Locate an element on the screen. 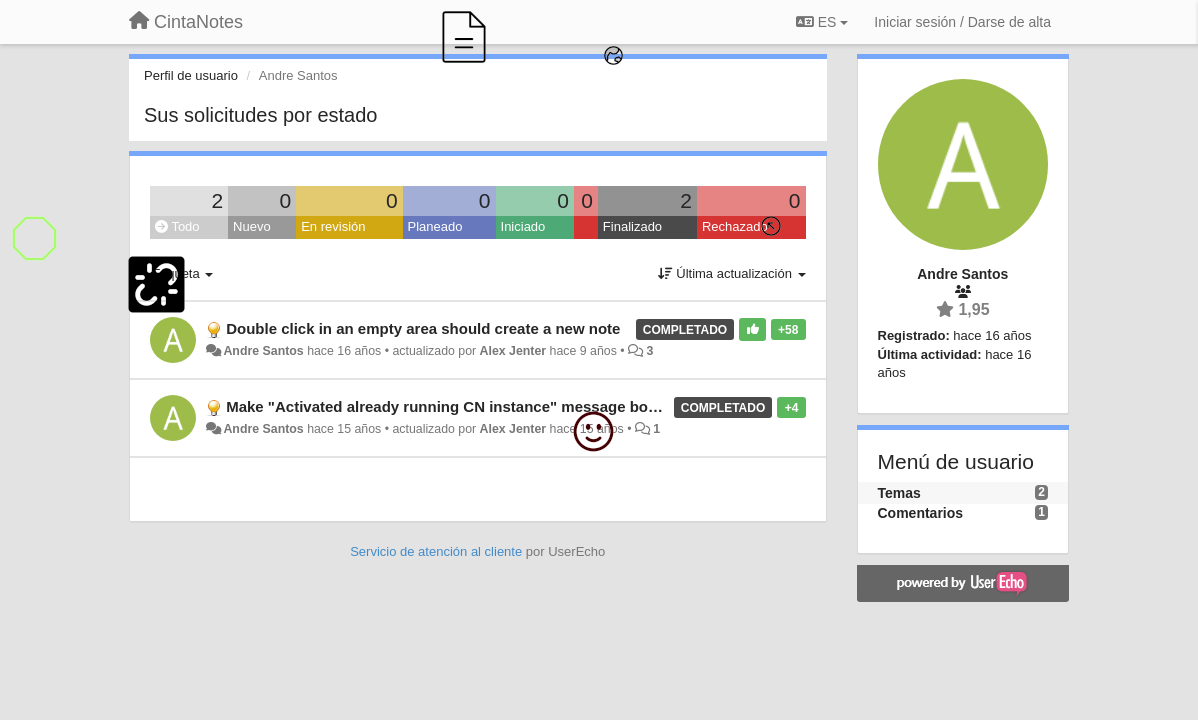  switch to international or global settings is located at coordinates (613, 55).